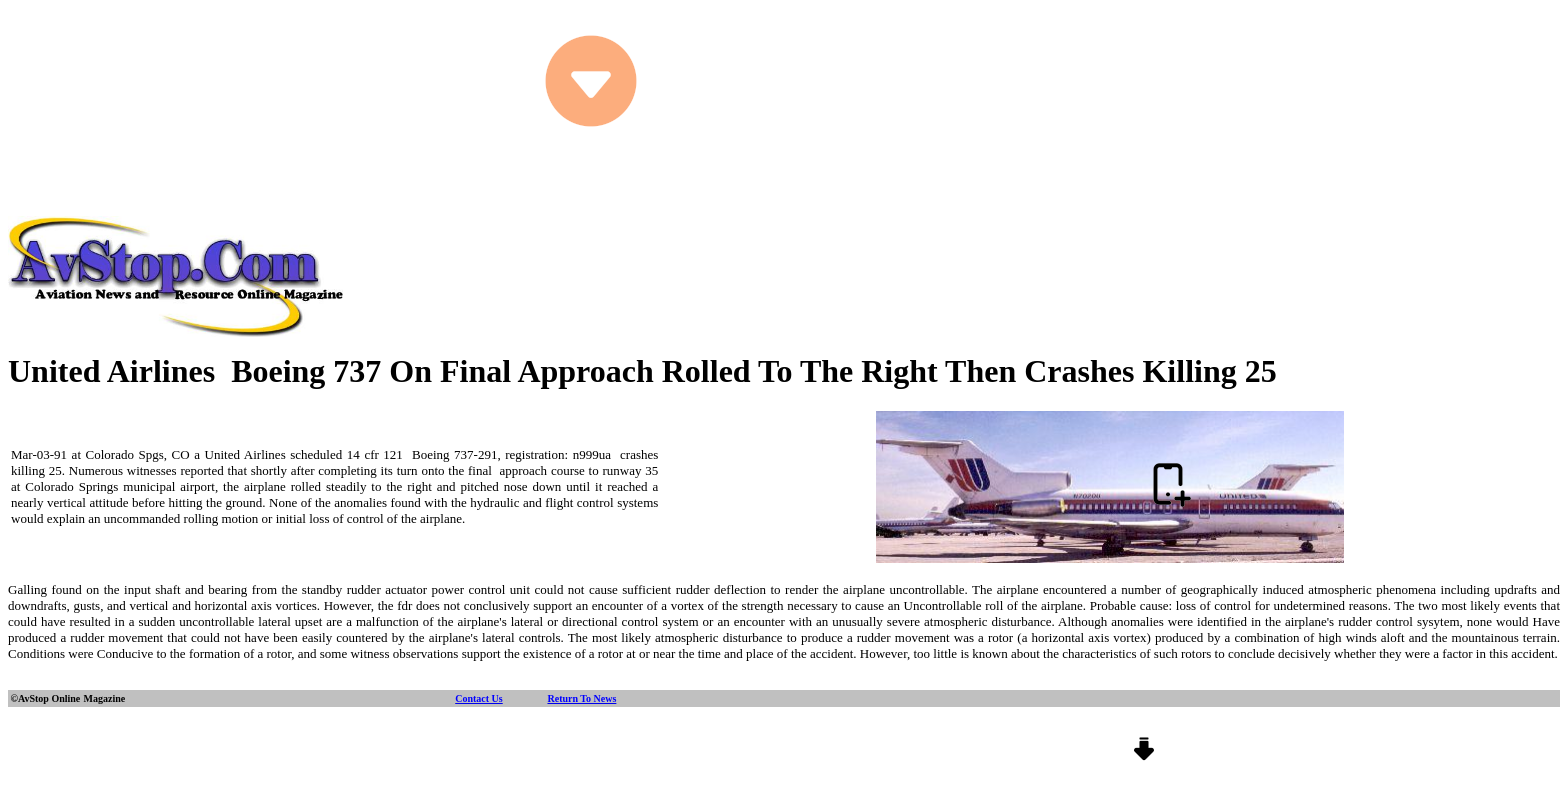  Describe the element at coordinates (591, 81) in the screenshot. I see `expand dropdown menu` at that location.